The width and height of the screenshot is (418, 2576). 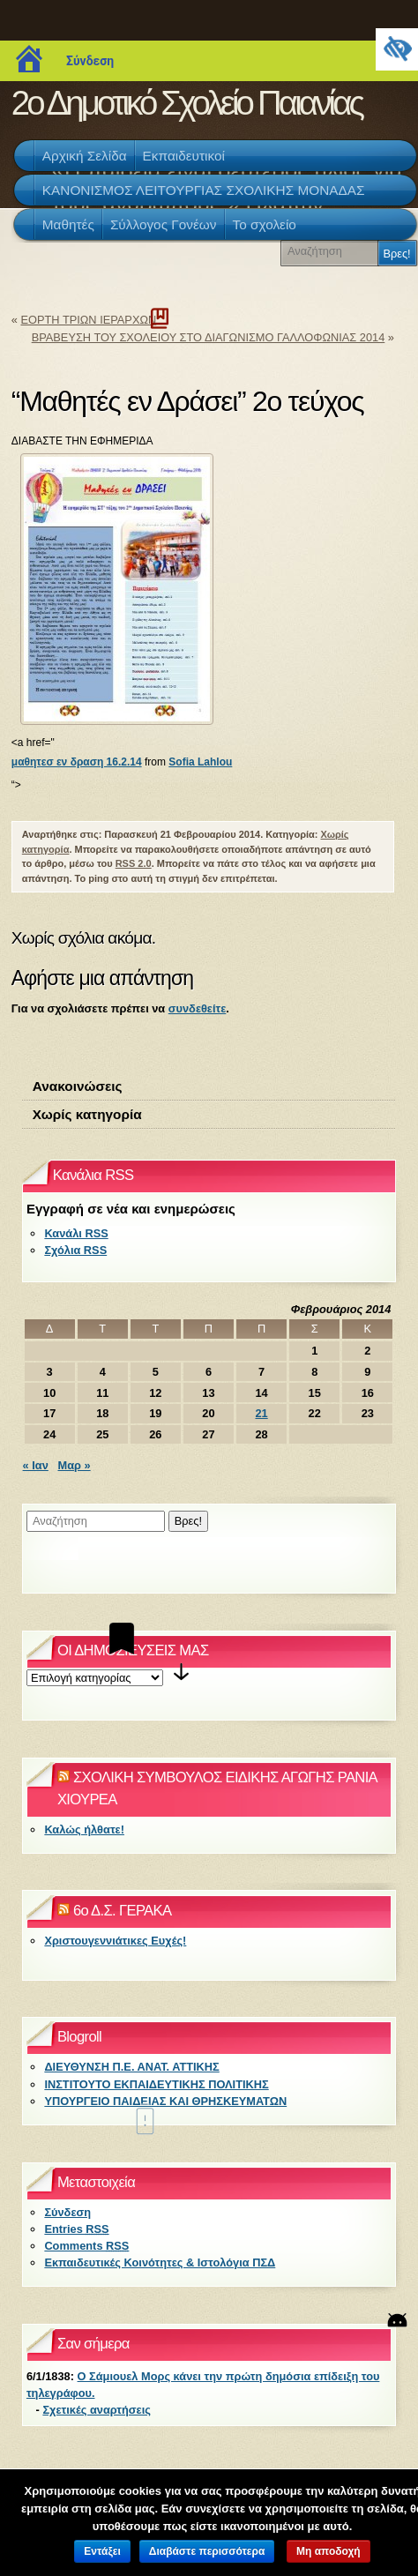 What do you see at coordinates (181, 1671) in the screenshot?
I see `scroll down or view more content` at bounding box center [181, 1671].